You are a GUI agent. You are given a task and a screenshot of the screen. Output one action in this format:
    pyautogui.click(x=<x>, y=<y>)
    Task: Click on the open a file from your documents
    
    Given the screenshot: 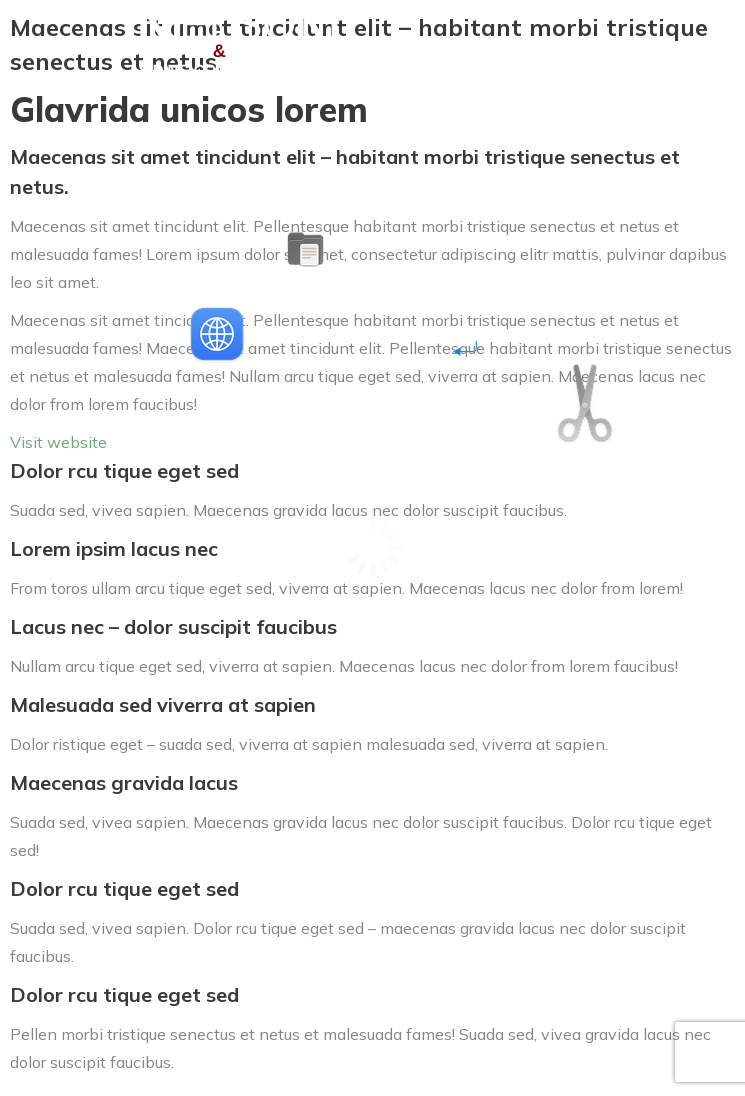 What is the action you would take?
    pyautogui.click(x=305, y=248)
    